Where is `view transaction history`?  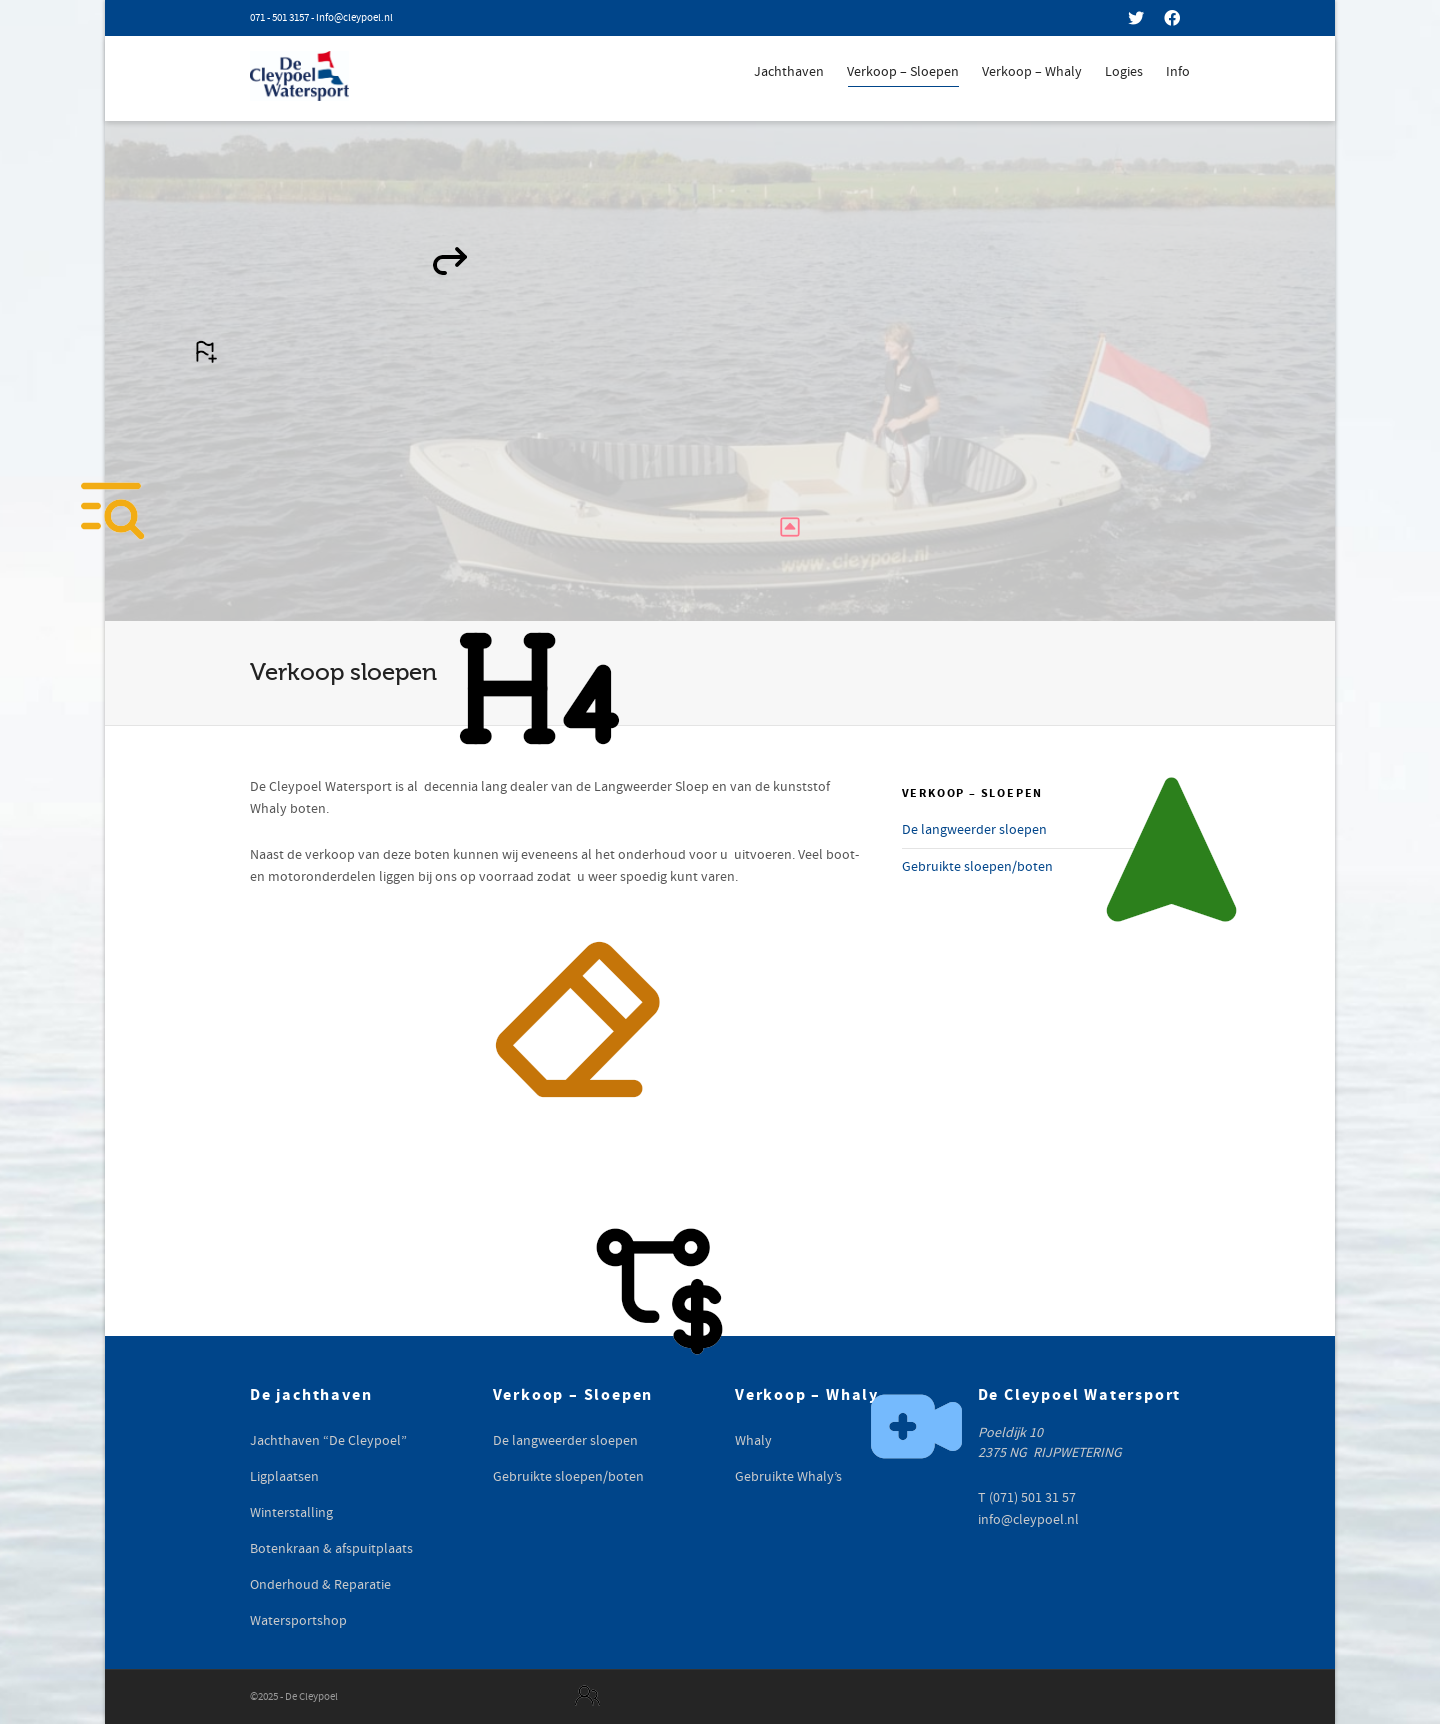 view transaction history is located at coordinates (659, 1291).